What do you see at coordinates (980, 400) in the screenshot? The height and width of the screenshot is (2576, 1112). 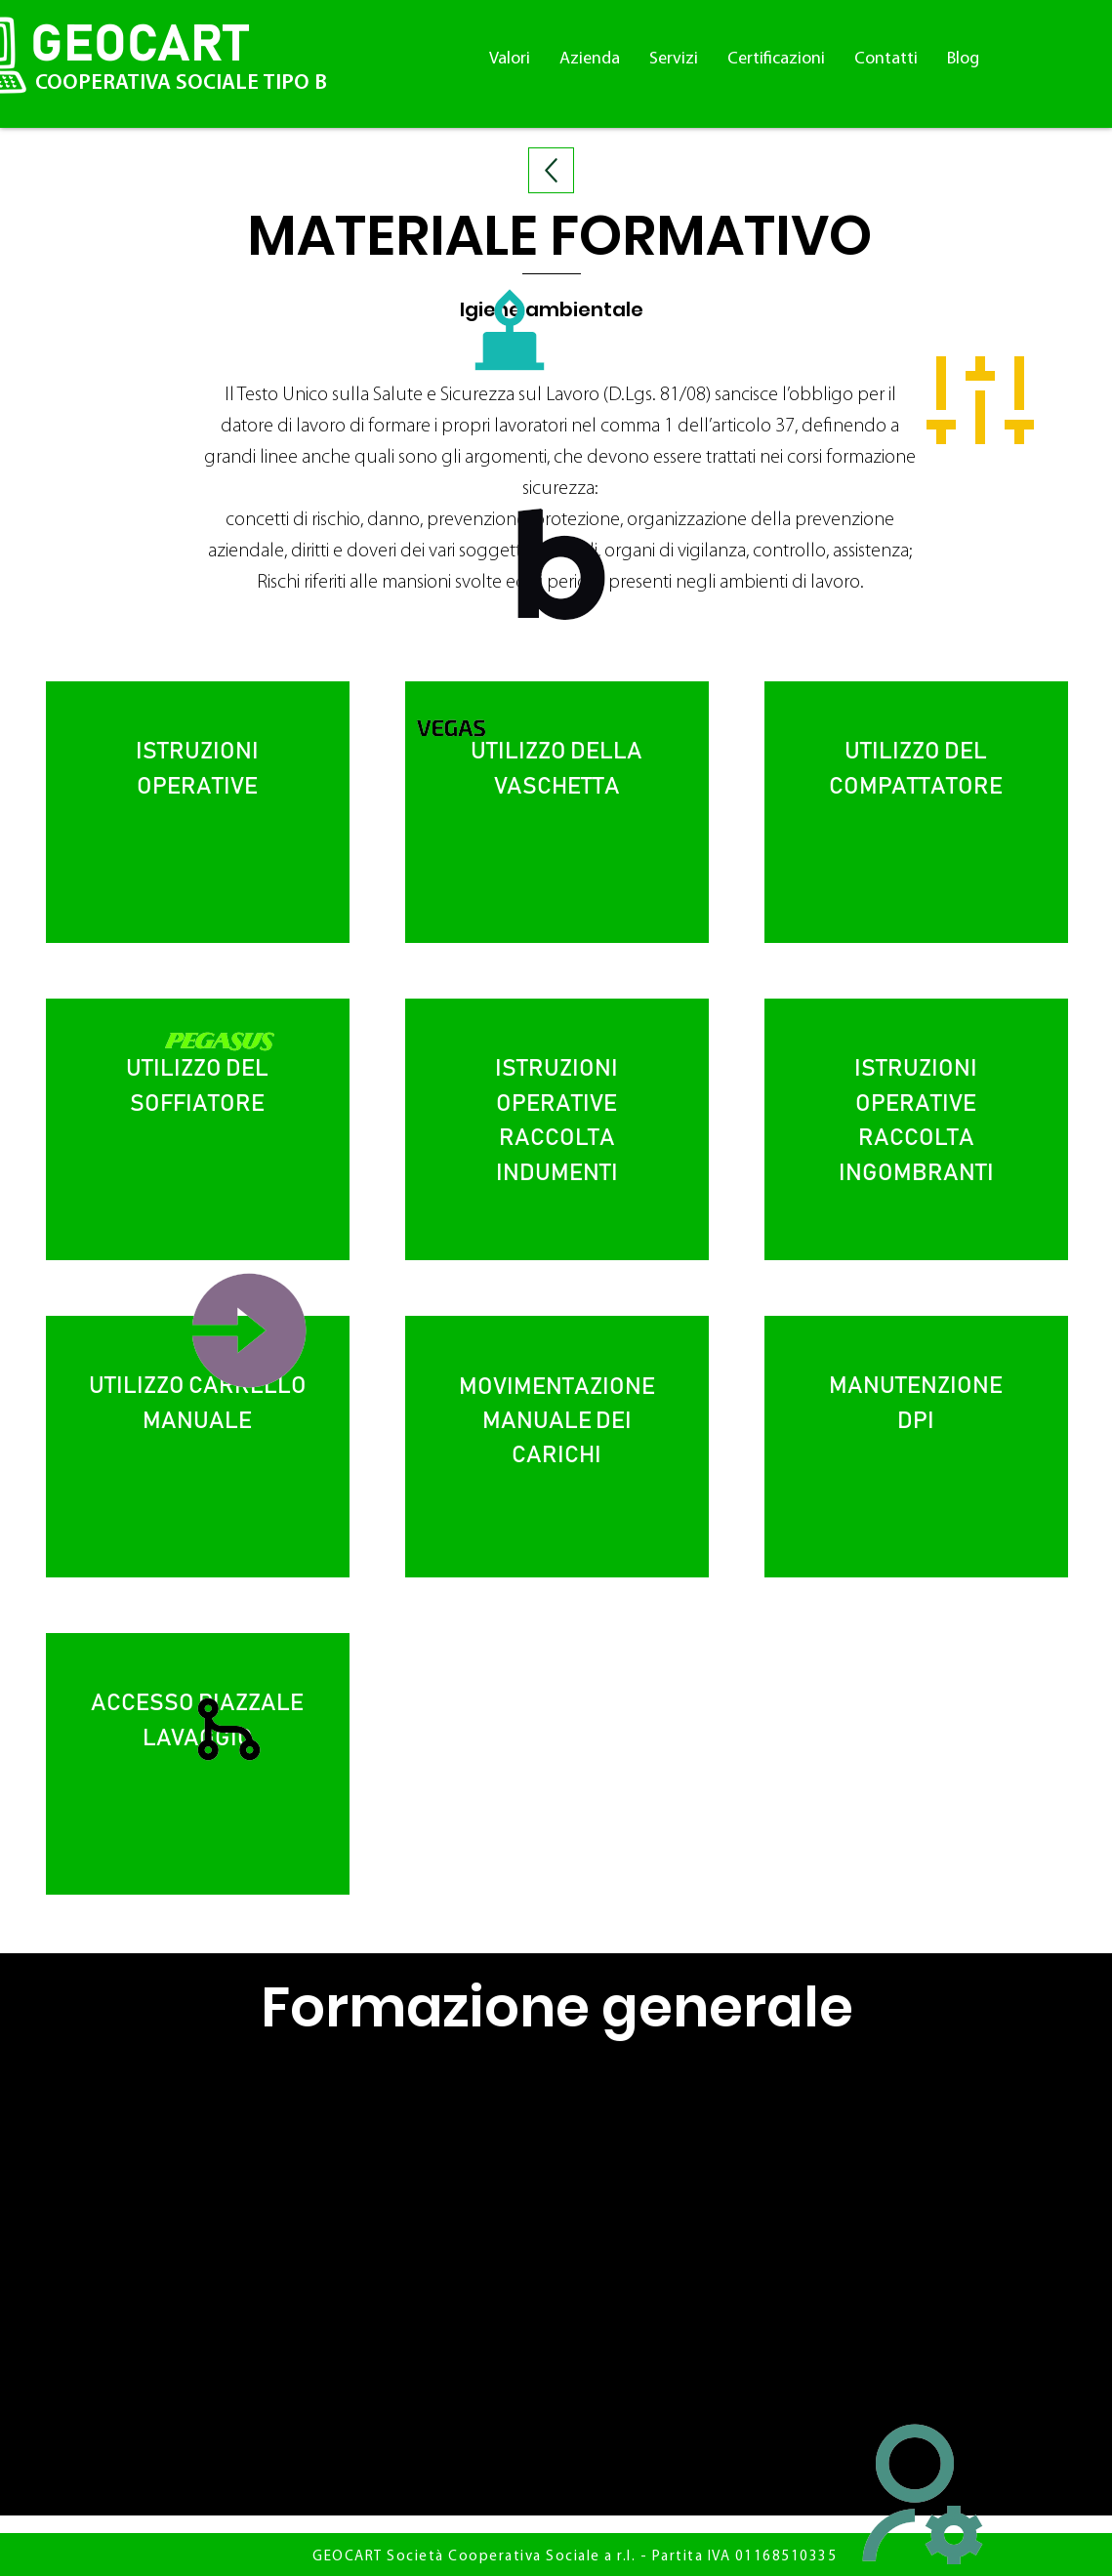 I see `access audio or sound settings` at bounding box center [980, 400].